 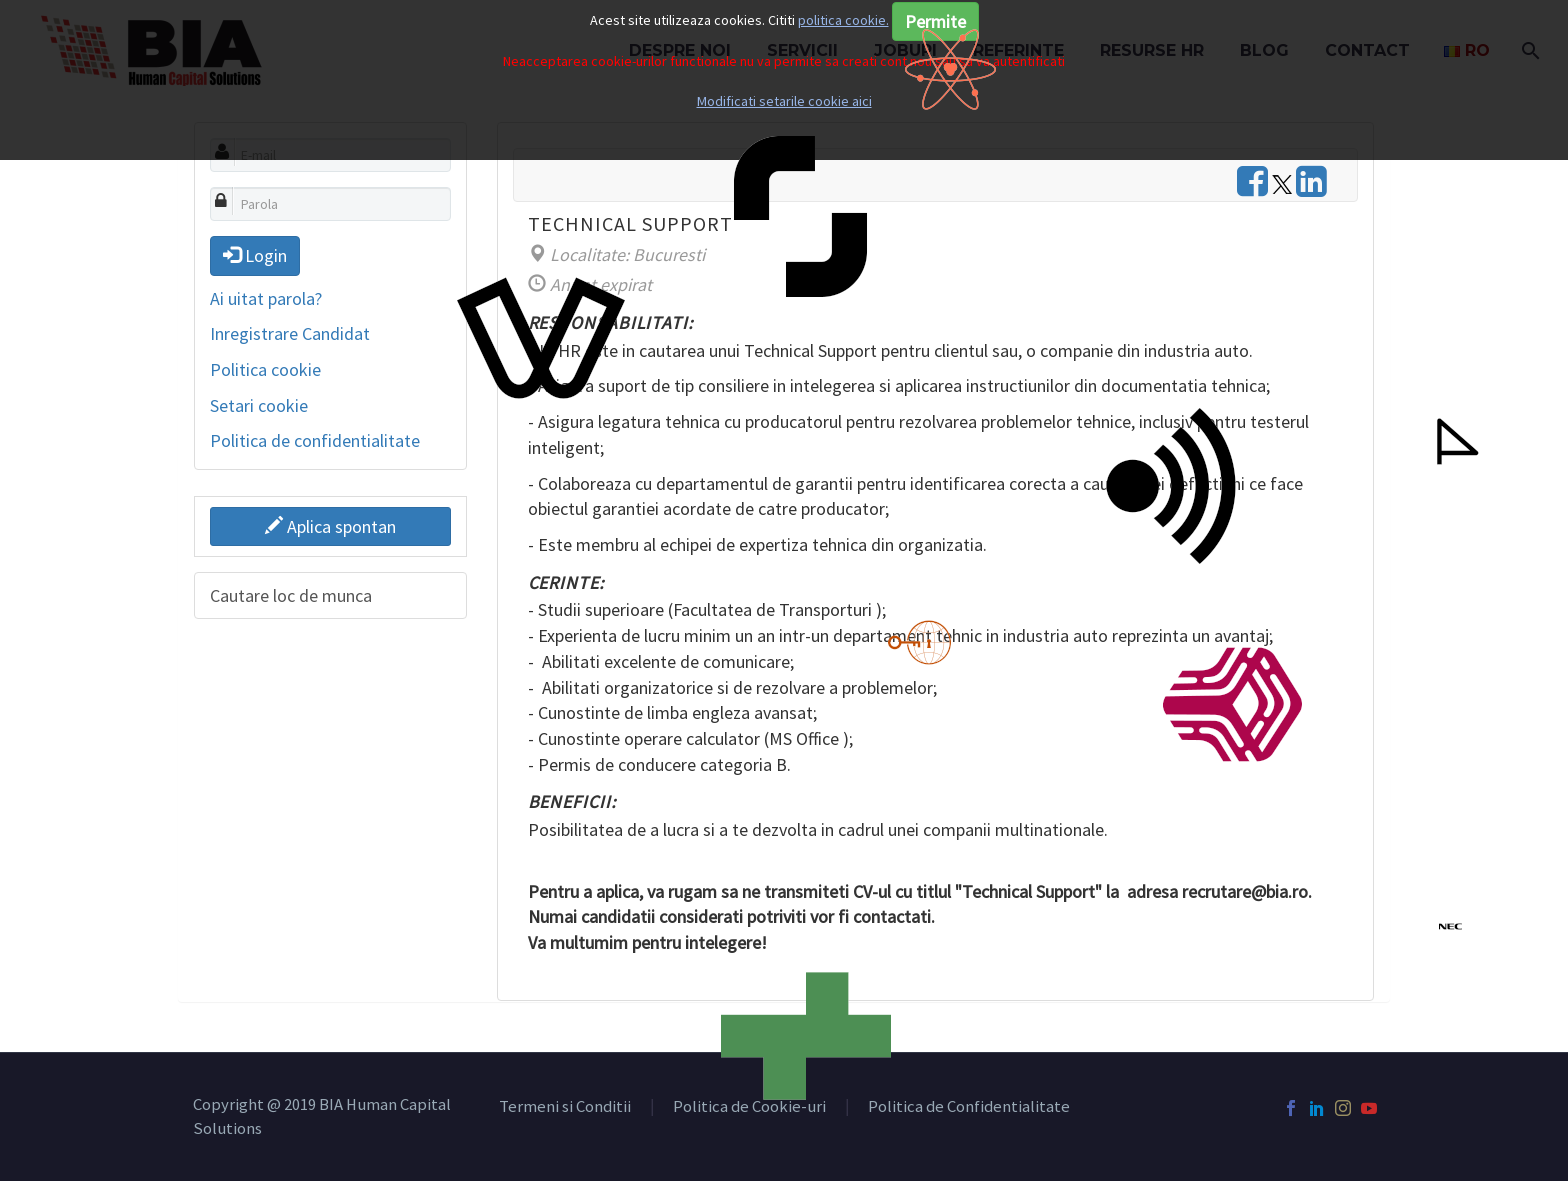 What do you see at coordinates (1171, 486) in the screenshot?
I see `visit wikiquote website` at bounding box center [1171, 486].